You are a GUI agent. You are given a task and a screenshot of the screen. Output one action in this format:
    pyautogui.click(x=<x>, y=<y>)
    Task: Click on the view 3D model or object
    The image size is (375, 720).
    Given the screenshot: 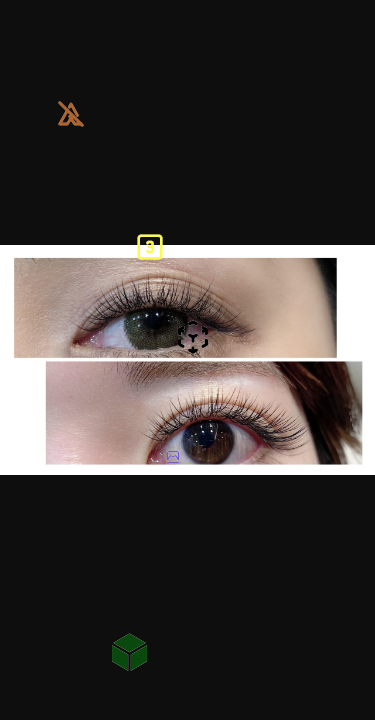 What is the action you would take?
    pyautogui.click(x=129, y=652)
    